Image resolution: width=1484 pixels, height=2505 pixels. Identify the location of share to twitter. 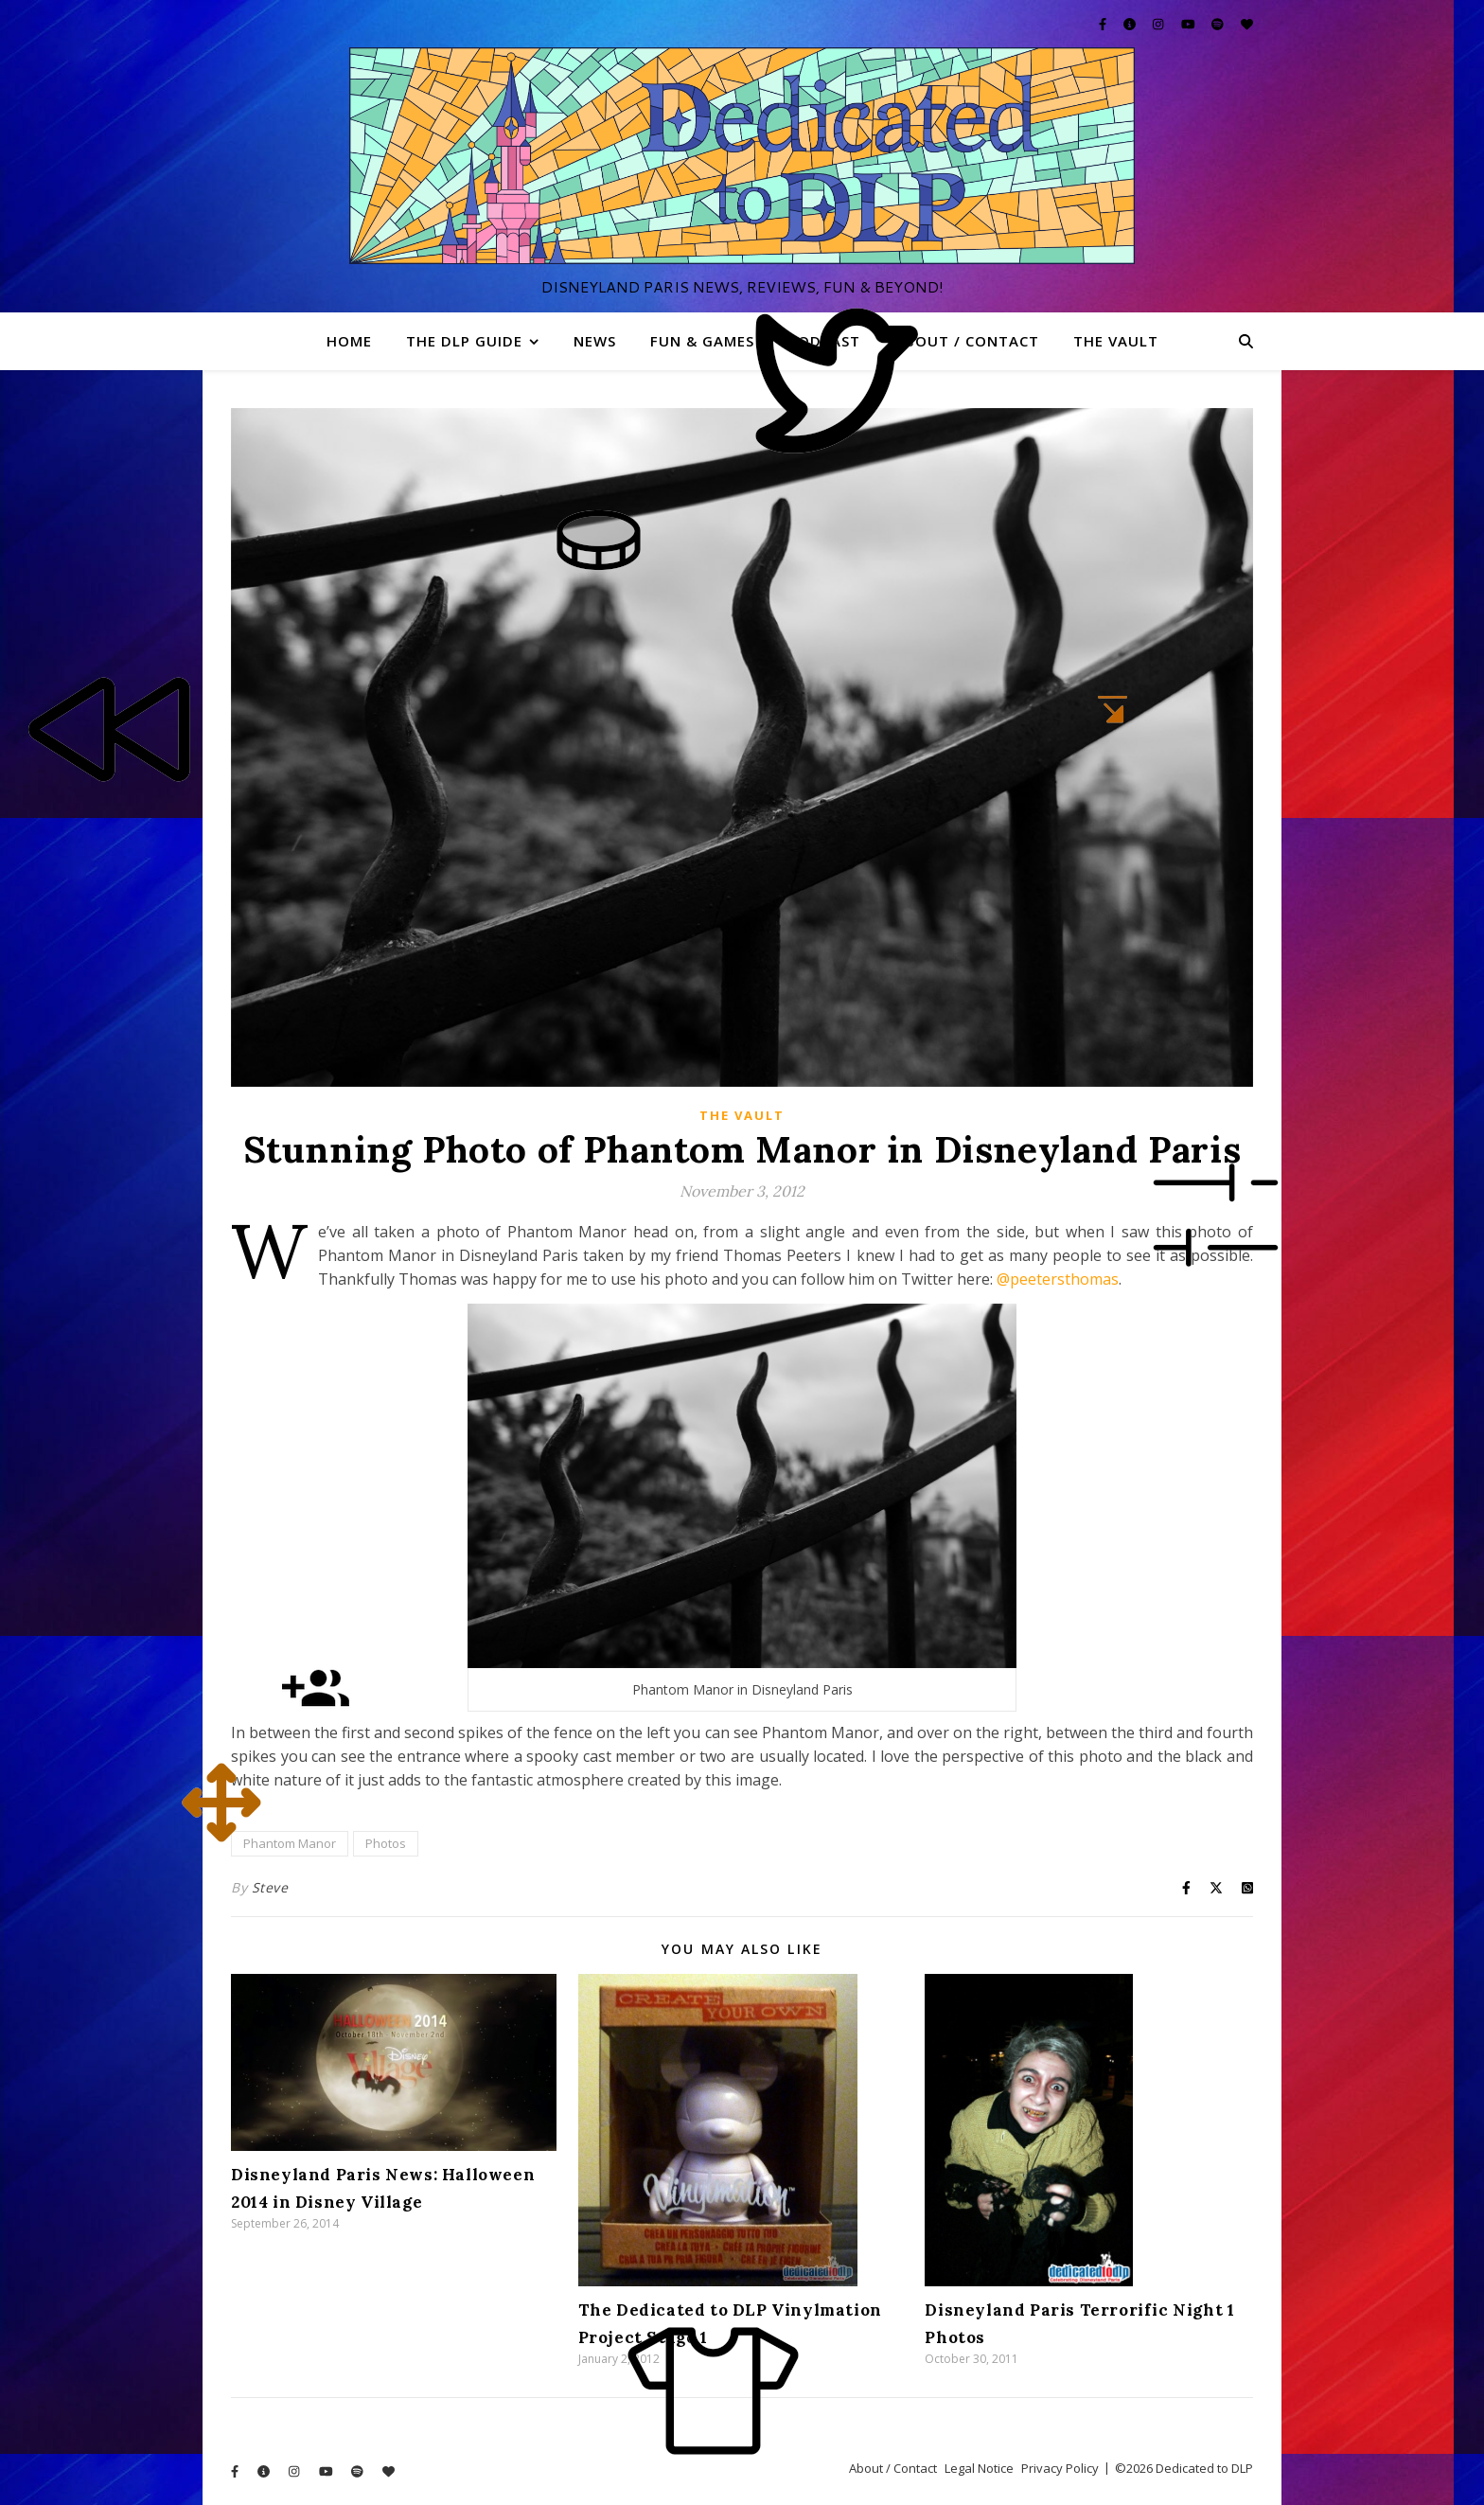
(828, 375).